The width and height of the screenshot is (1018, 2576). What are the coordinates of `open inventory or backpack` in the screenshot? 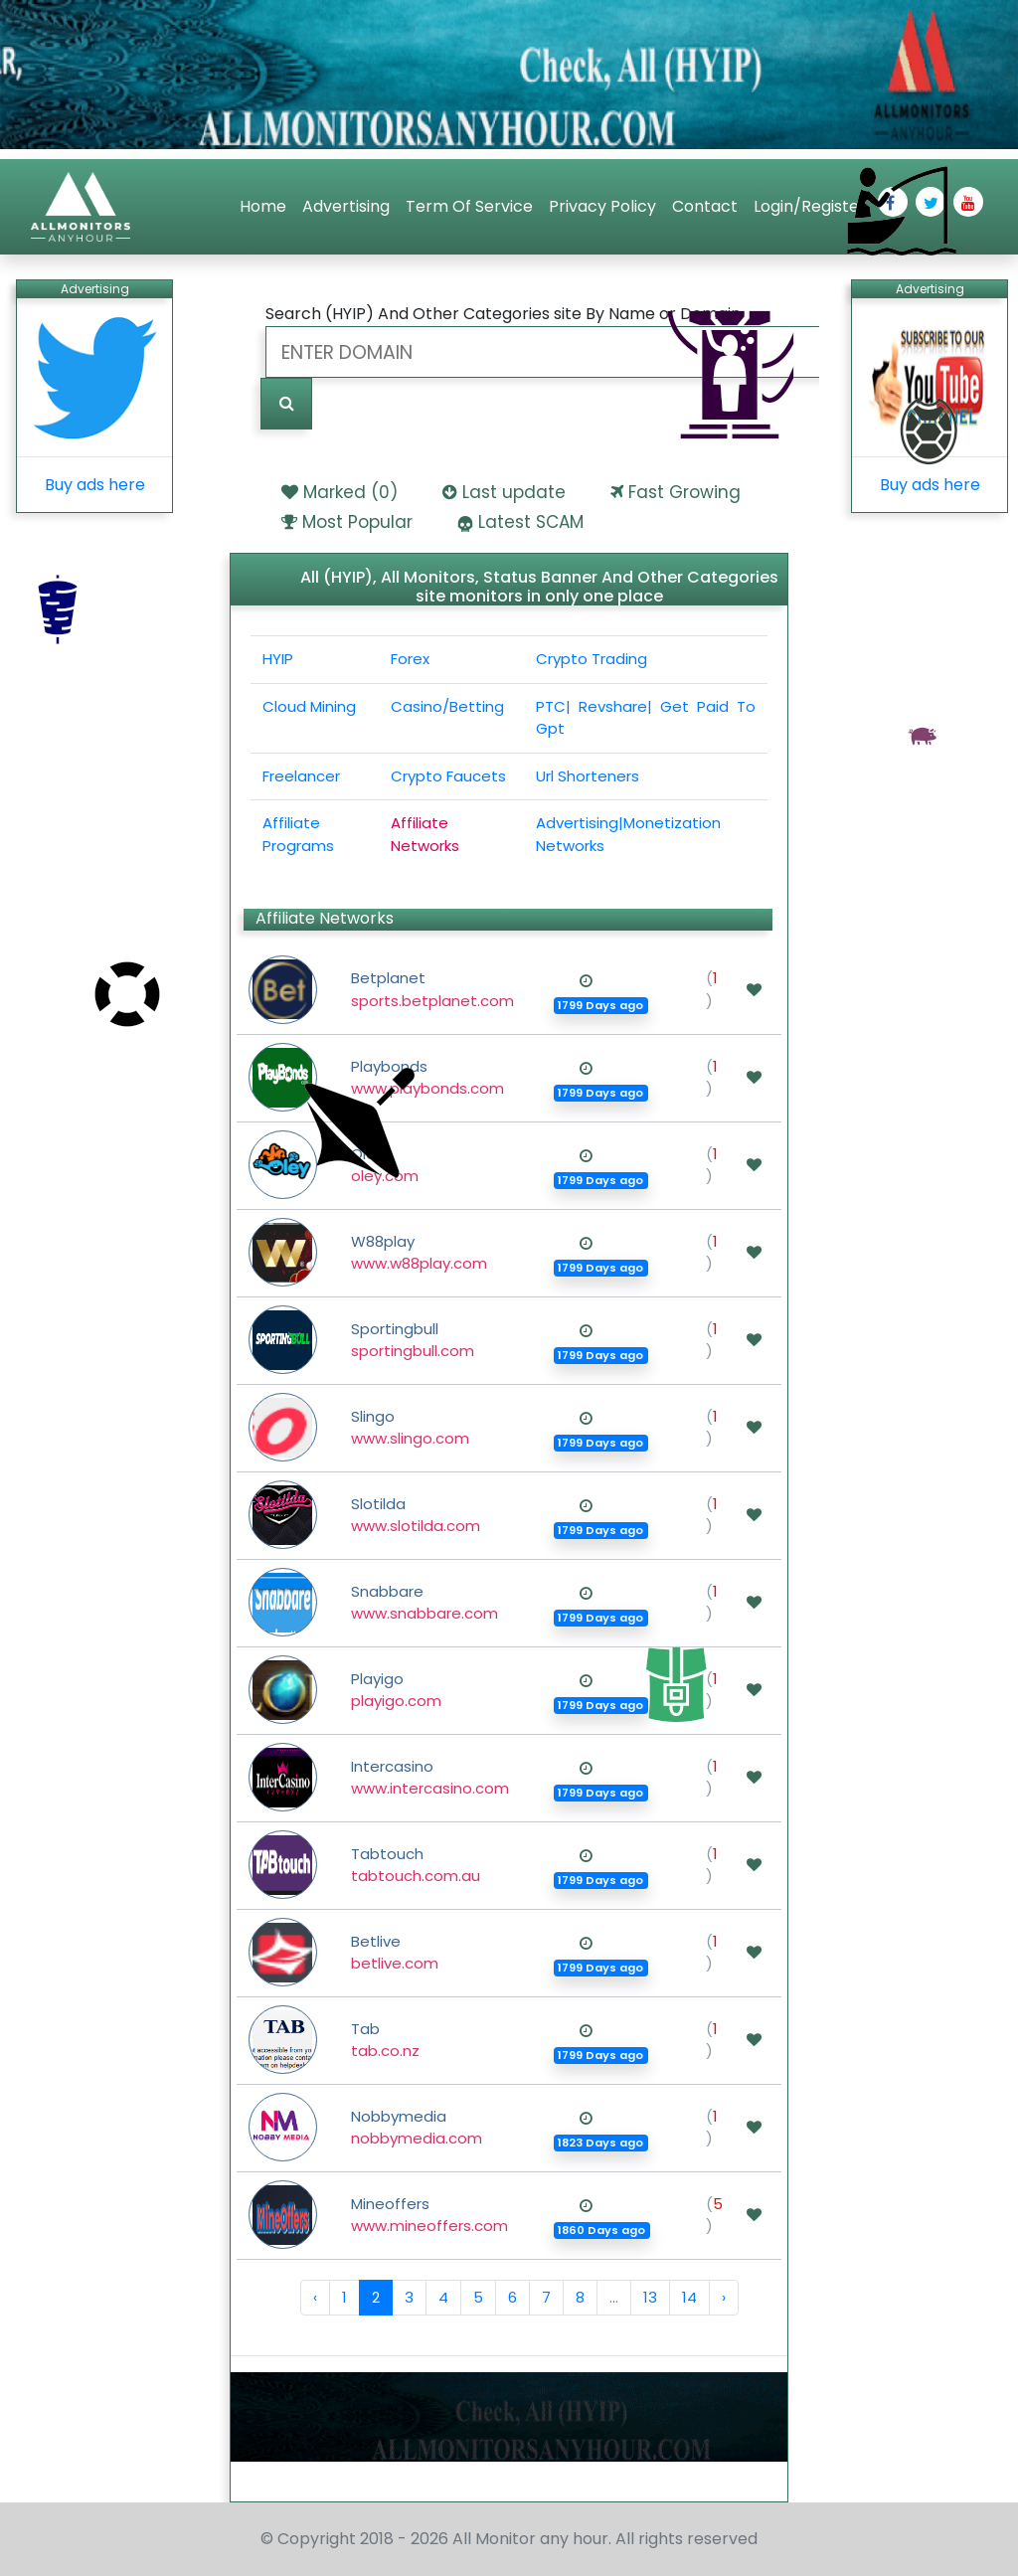 It's located at (676, 1684).